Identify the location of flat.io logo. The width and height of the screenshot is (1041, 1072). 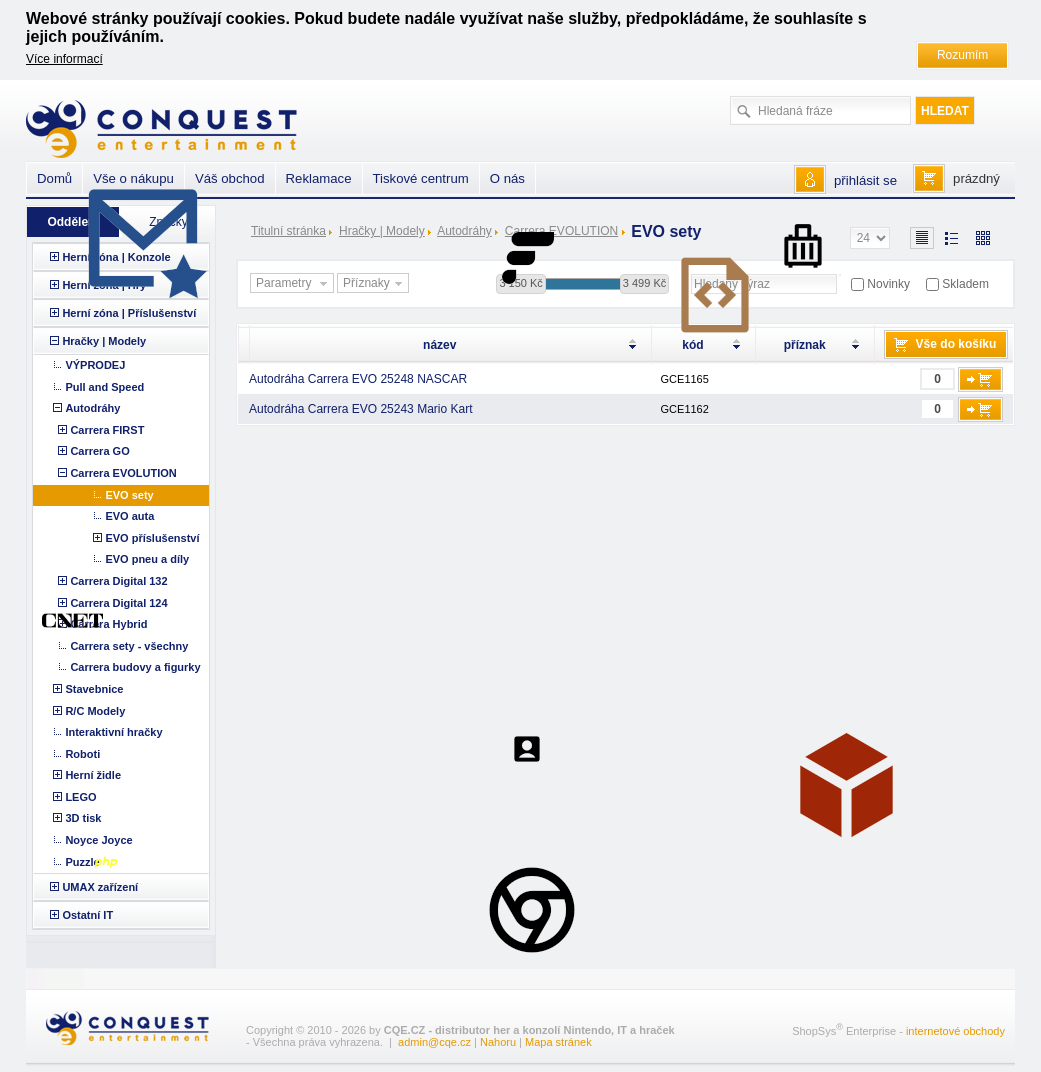
(528, 258).